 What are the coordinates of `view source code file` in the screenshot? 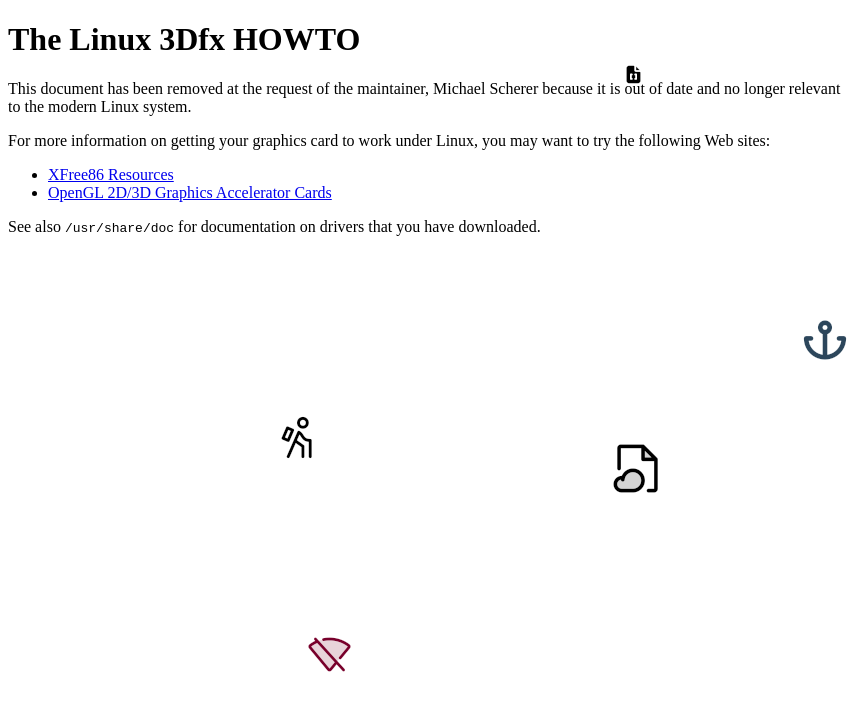 It's located at (633, 74).